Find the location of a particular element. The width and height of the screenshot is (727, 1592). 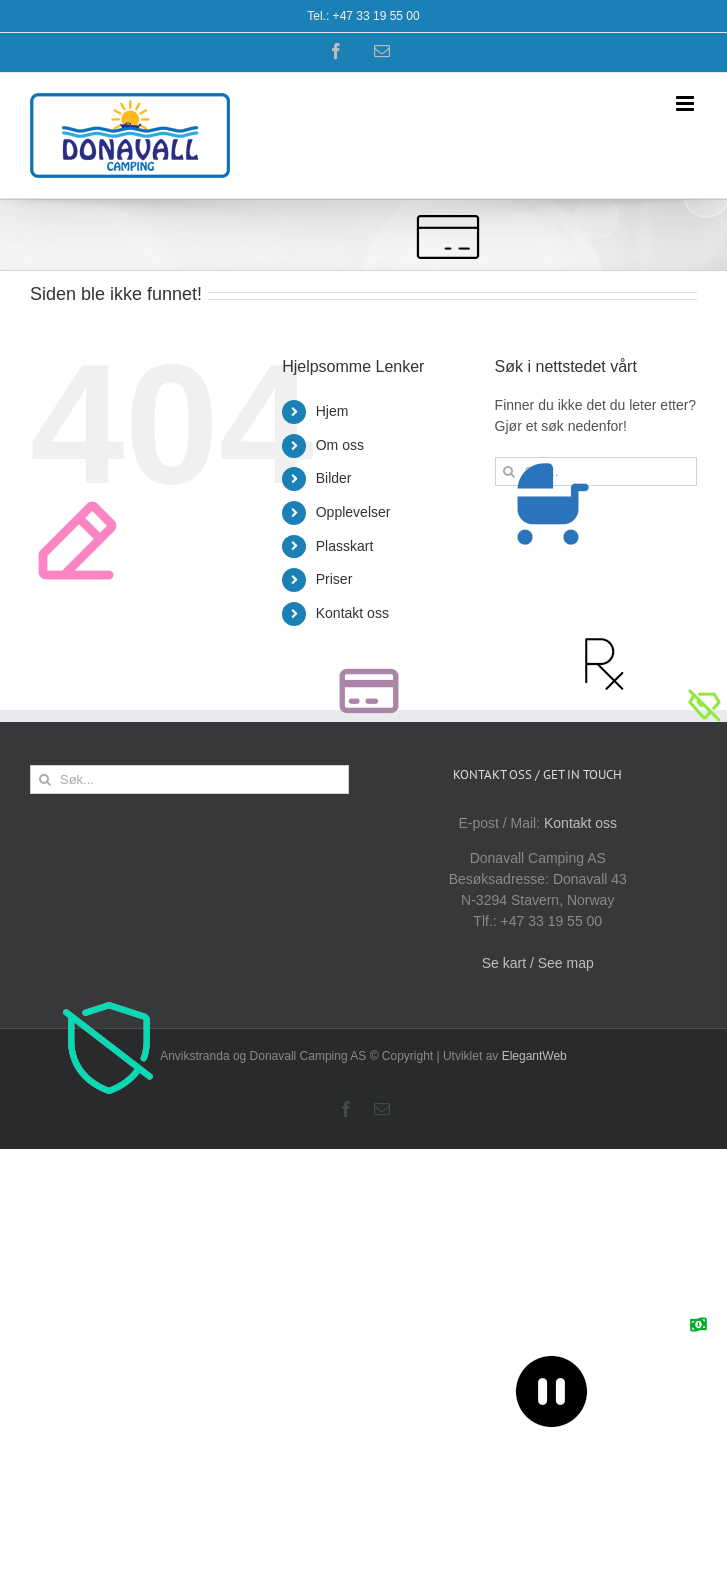

access baby or parenting-related features is located at coordinates (548, 504).